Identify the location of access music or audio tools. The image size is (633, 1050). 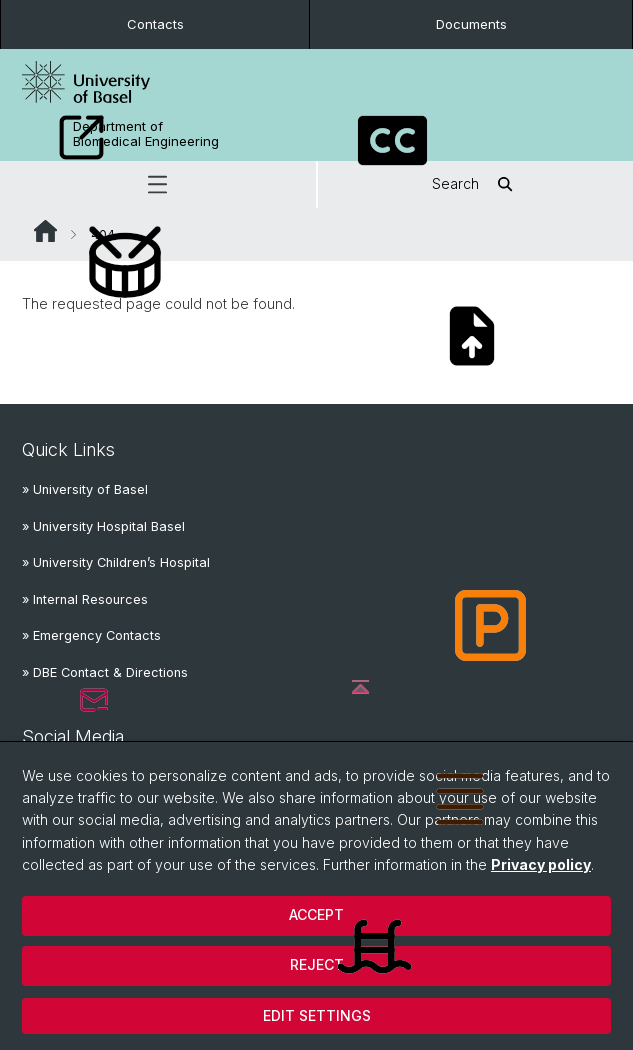
(125, 262).